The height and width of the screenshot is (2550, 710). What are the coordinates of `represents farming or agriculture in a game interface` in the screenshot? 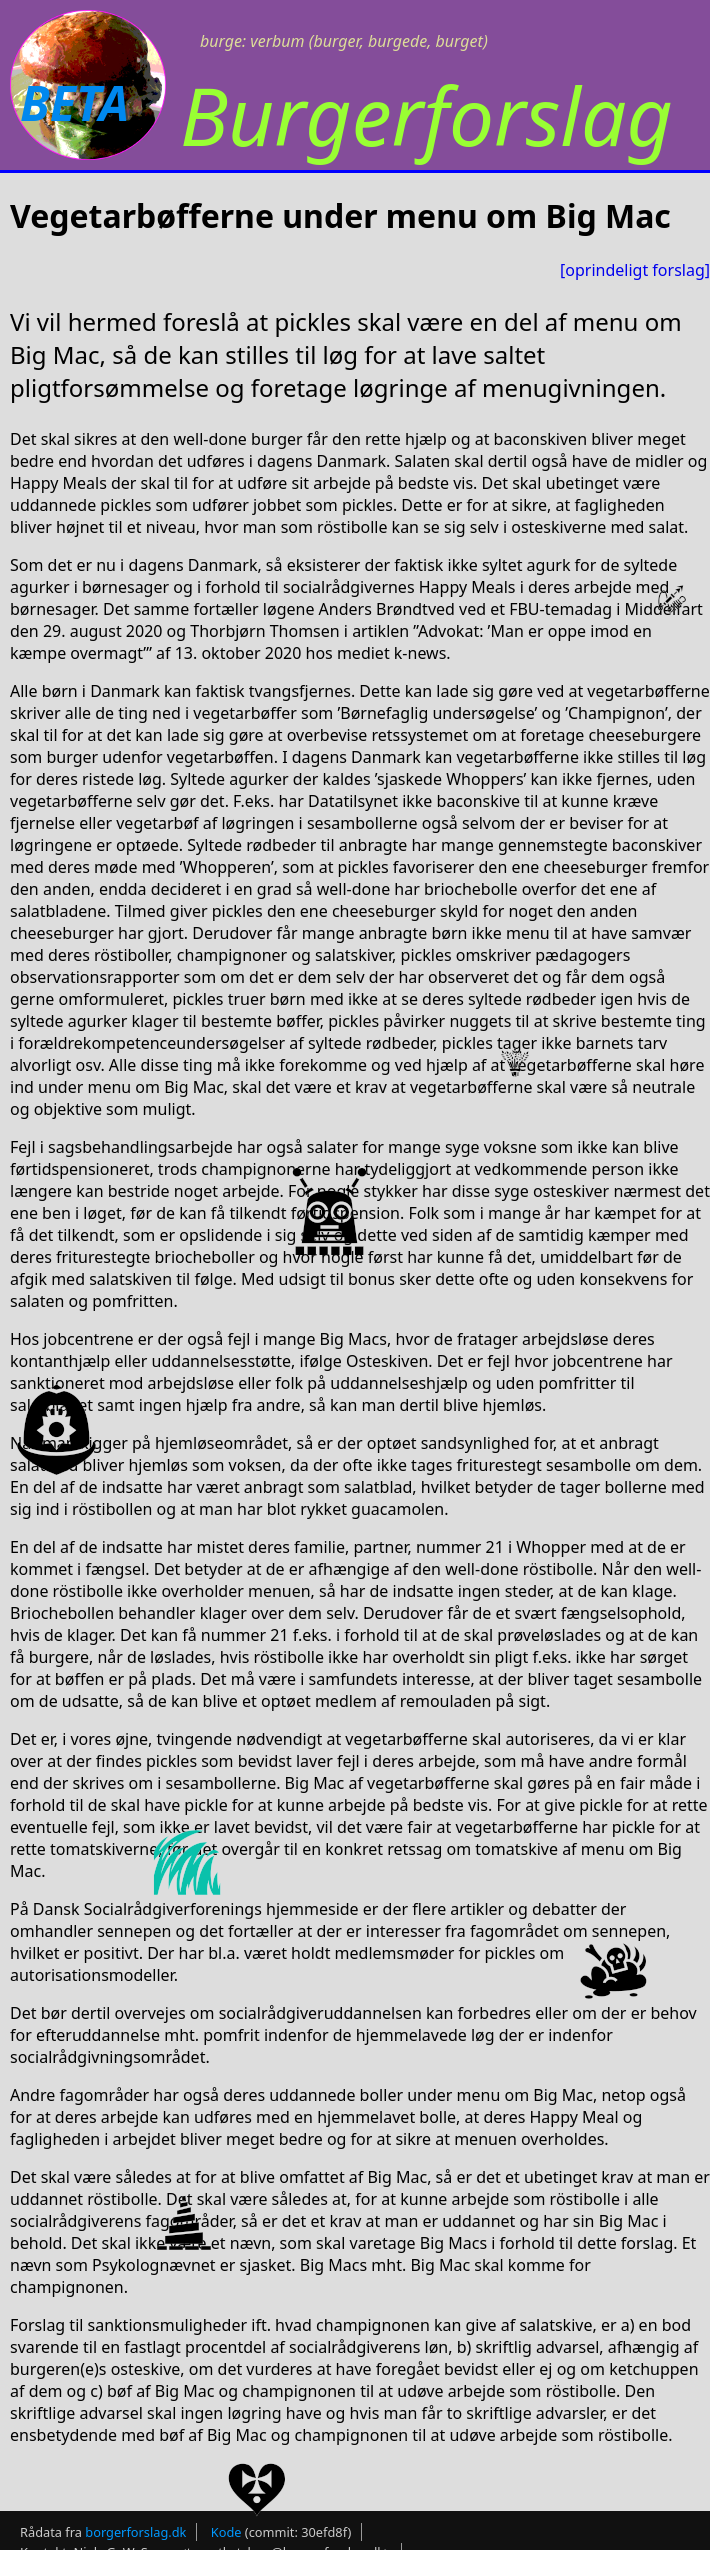 It's located at (515, 1062).